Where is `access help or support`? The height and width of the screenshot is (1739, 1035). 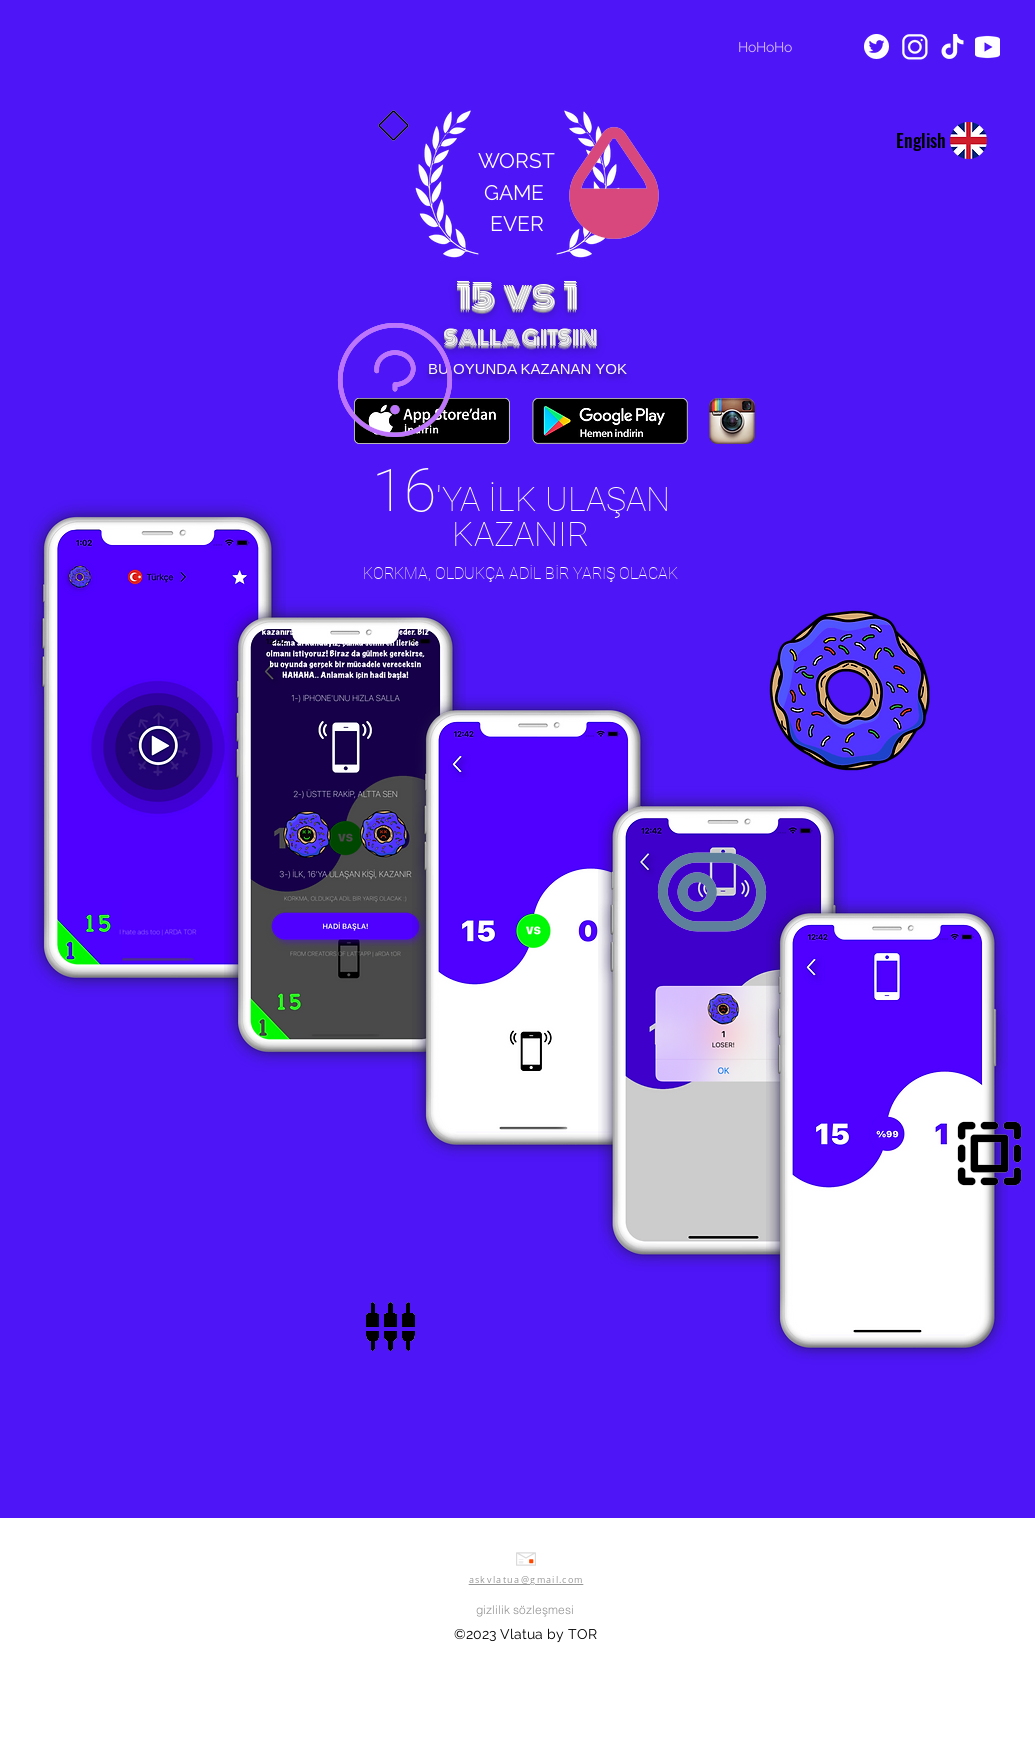
access help or support is located at coordinates (395, 380).